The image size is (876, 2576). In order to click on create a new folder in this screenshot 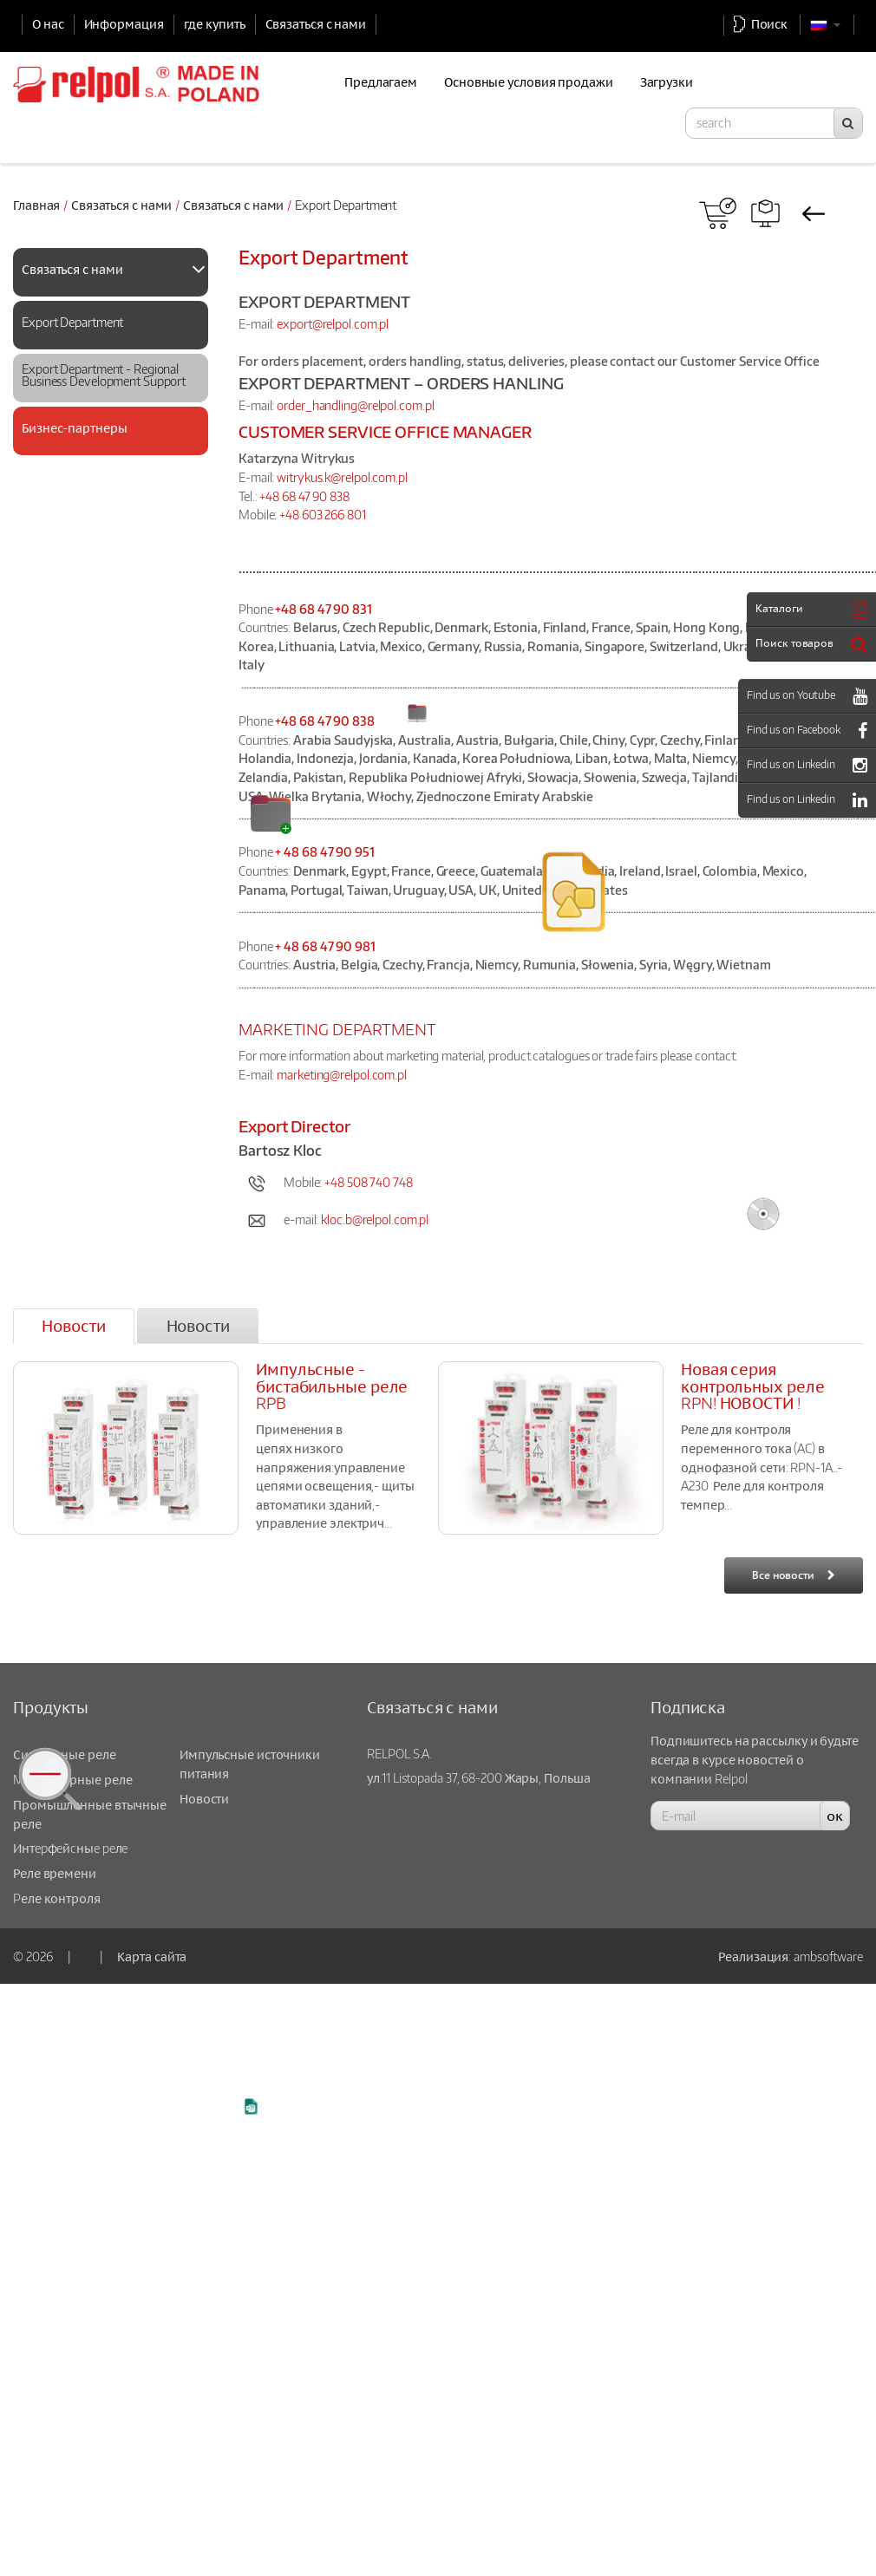, I will do `click(271, 813)`.